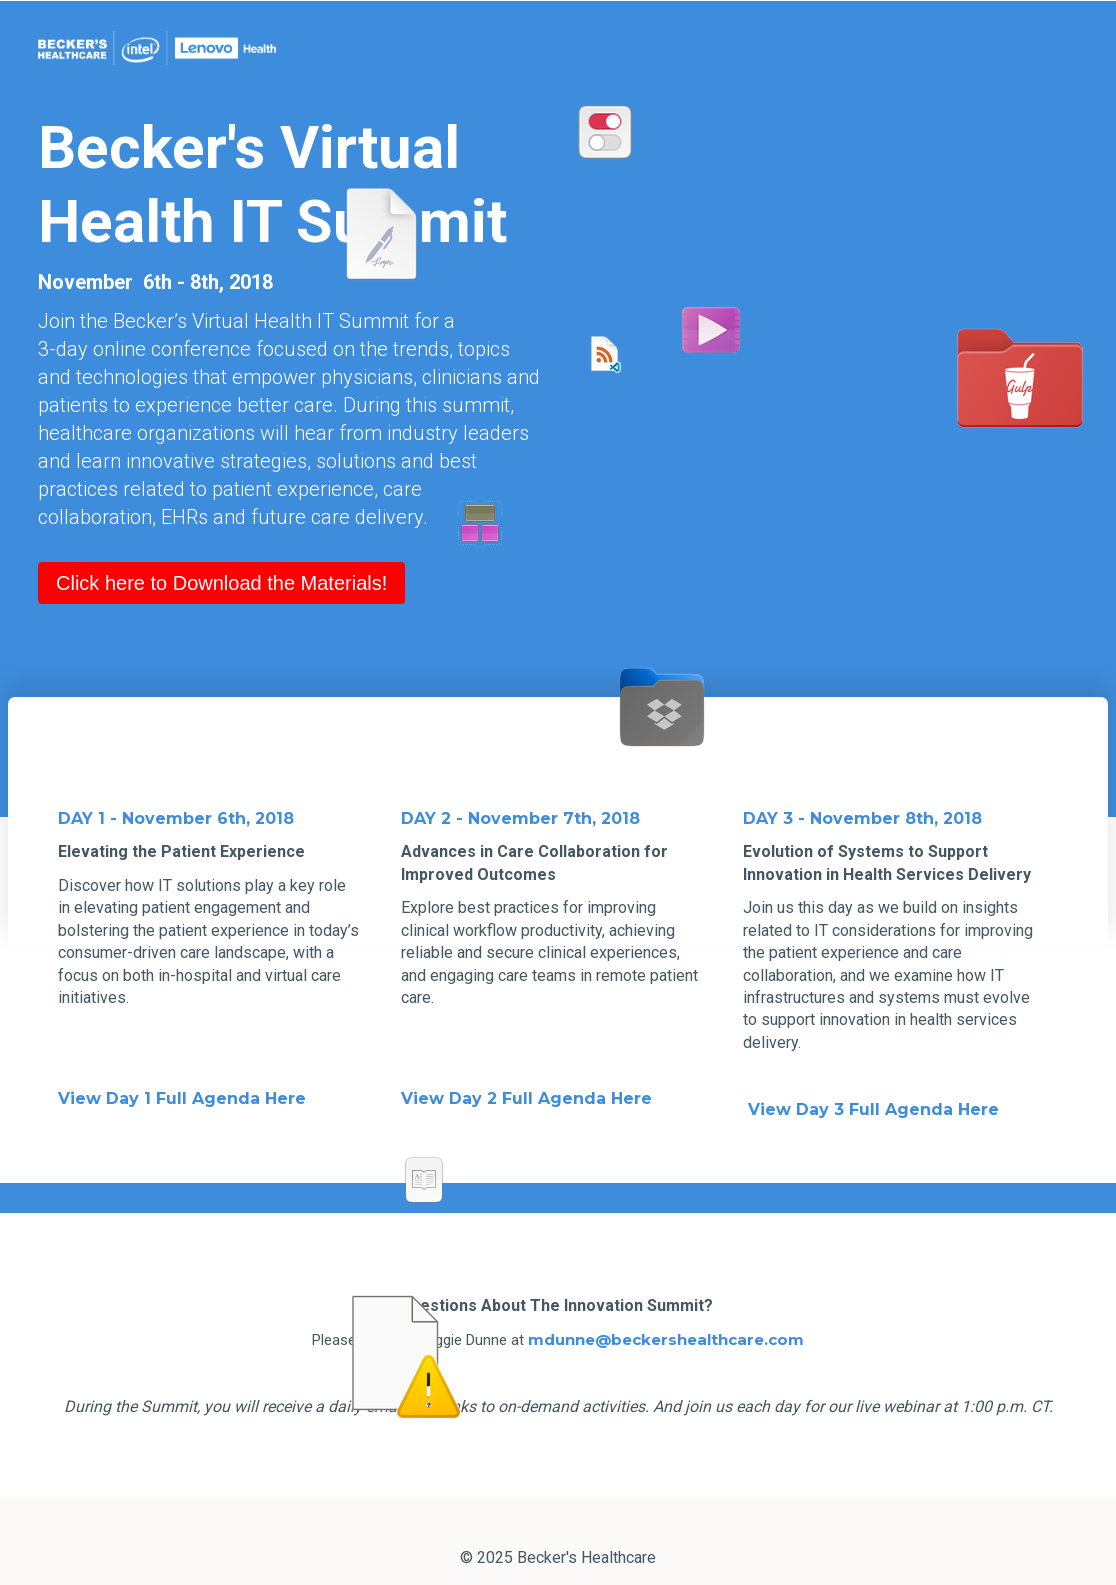 The width and height of the screenshot is (1116, 1585). I want to click on open unity tweak tool settings, so click(605, 132).